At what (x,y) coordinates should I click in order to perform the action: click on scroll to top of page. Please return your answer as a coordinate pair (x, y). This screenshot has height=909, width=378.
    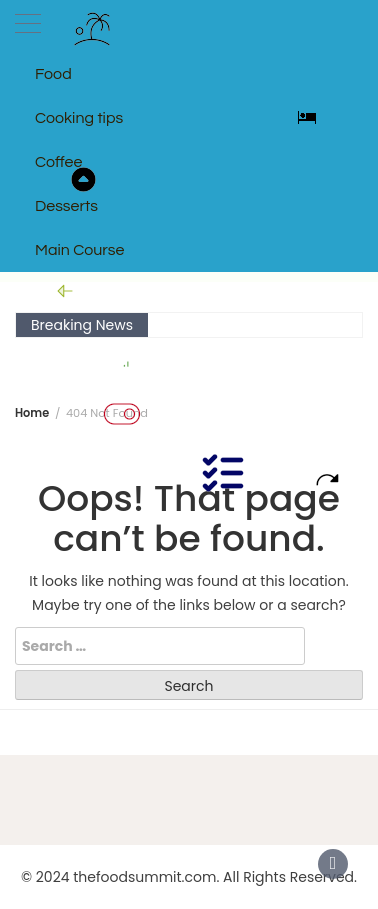
    Looking at the image, I should click on (83, 179).